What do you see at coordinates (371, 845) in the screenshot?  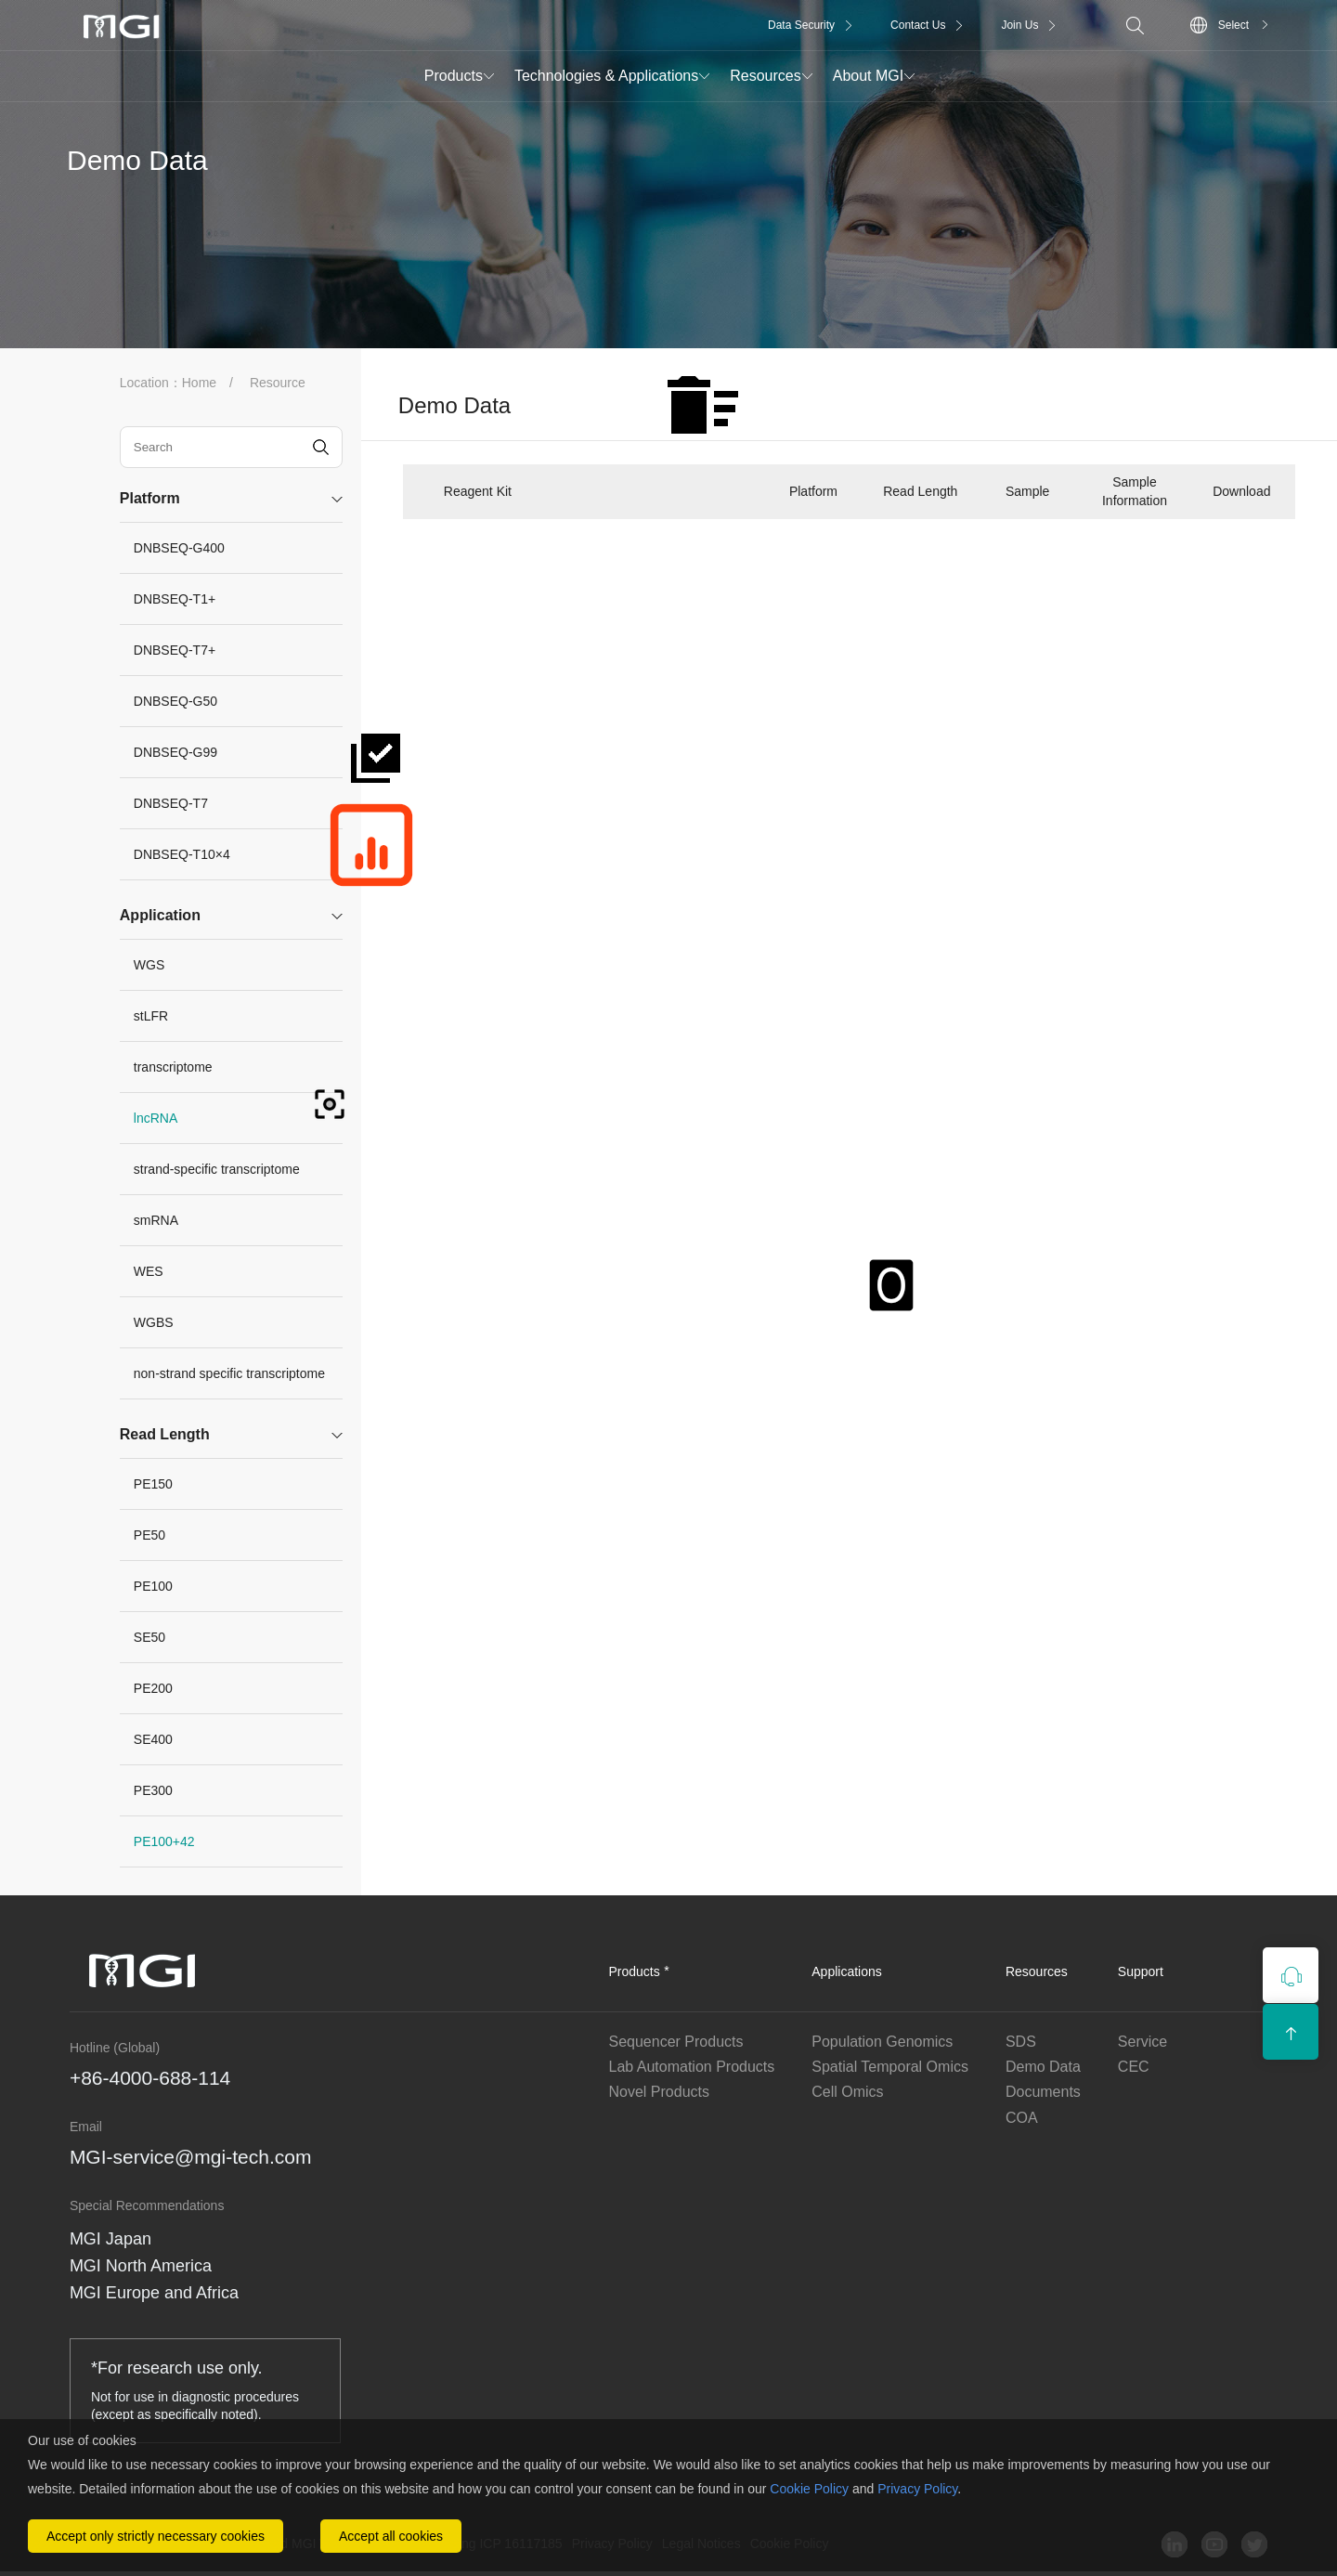 I see `align content to bottom center` at bounding box center [371, 845].